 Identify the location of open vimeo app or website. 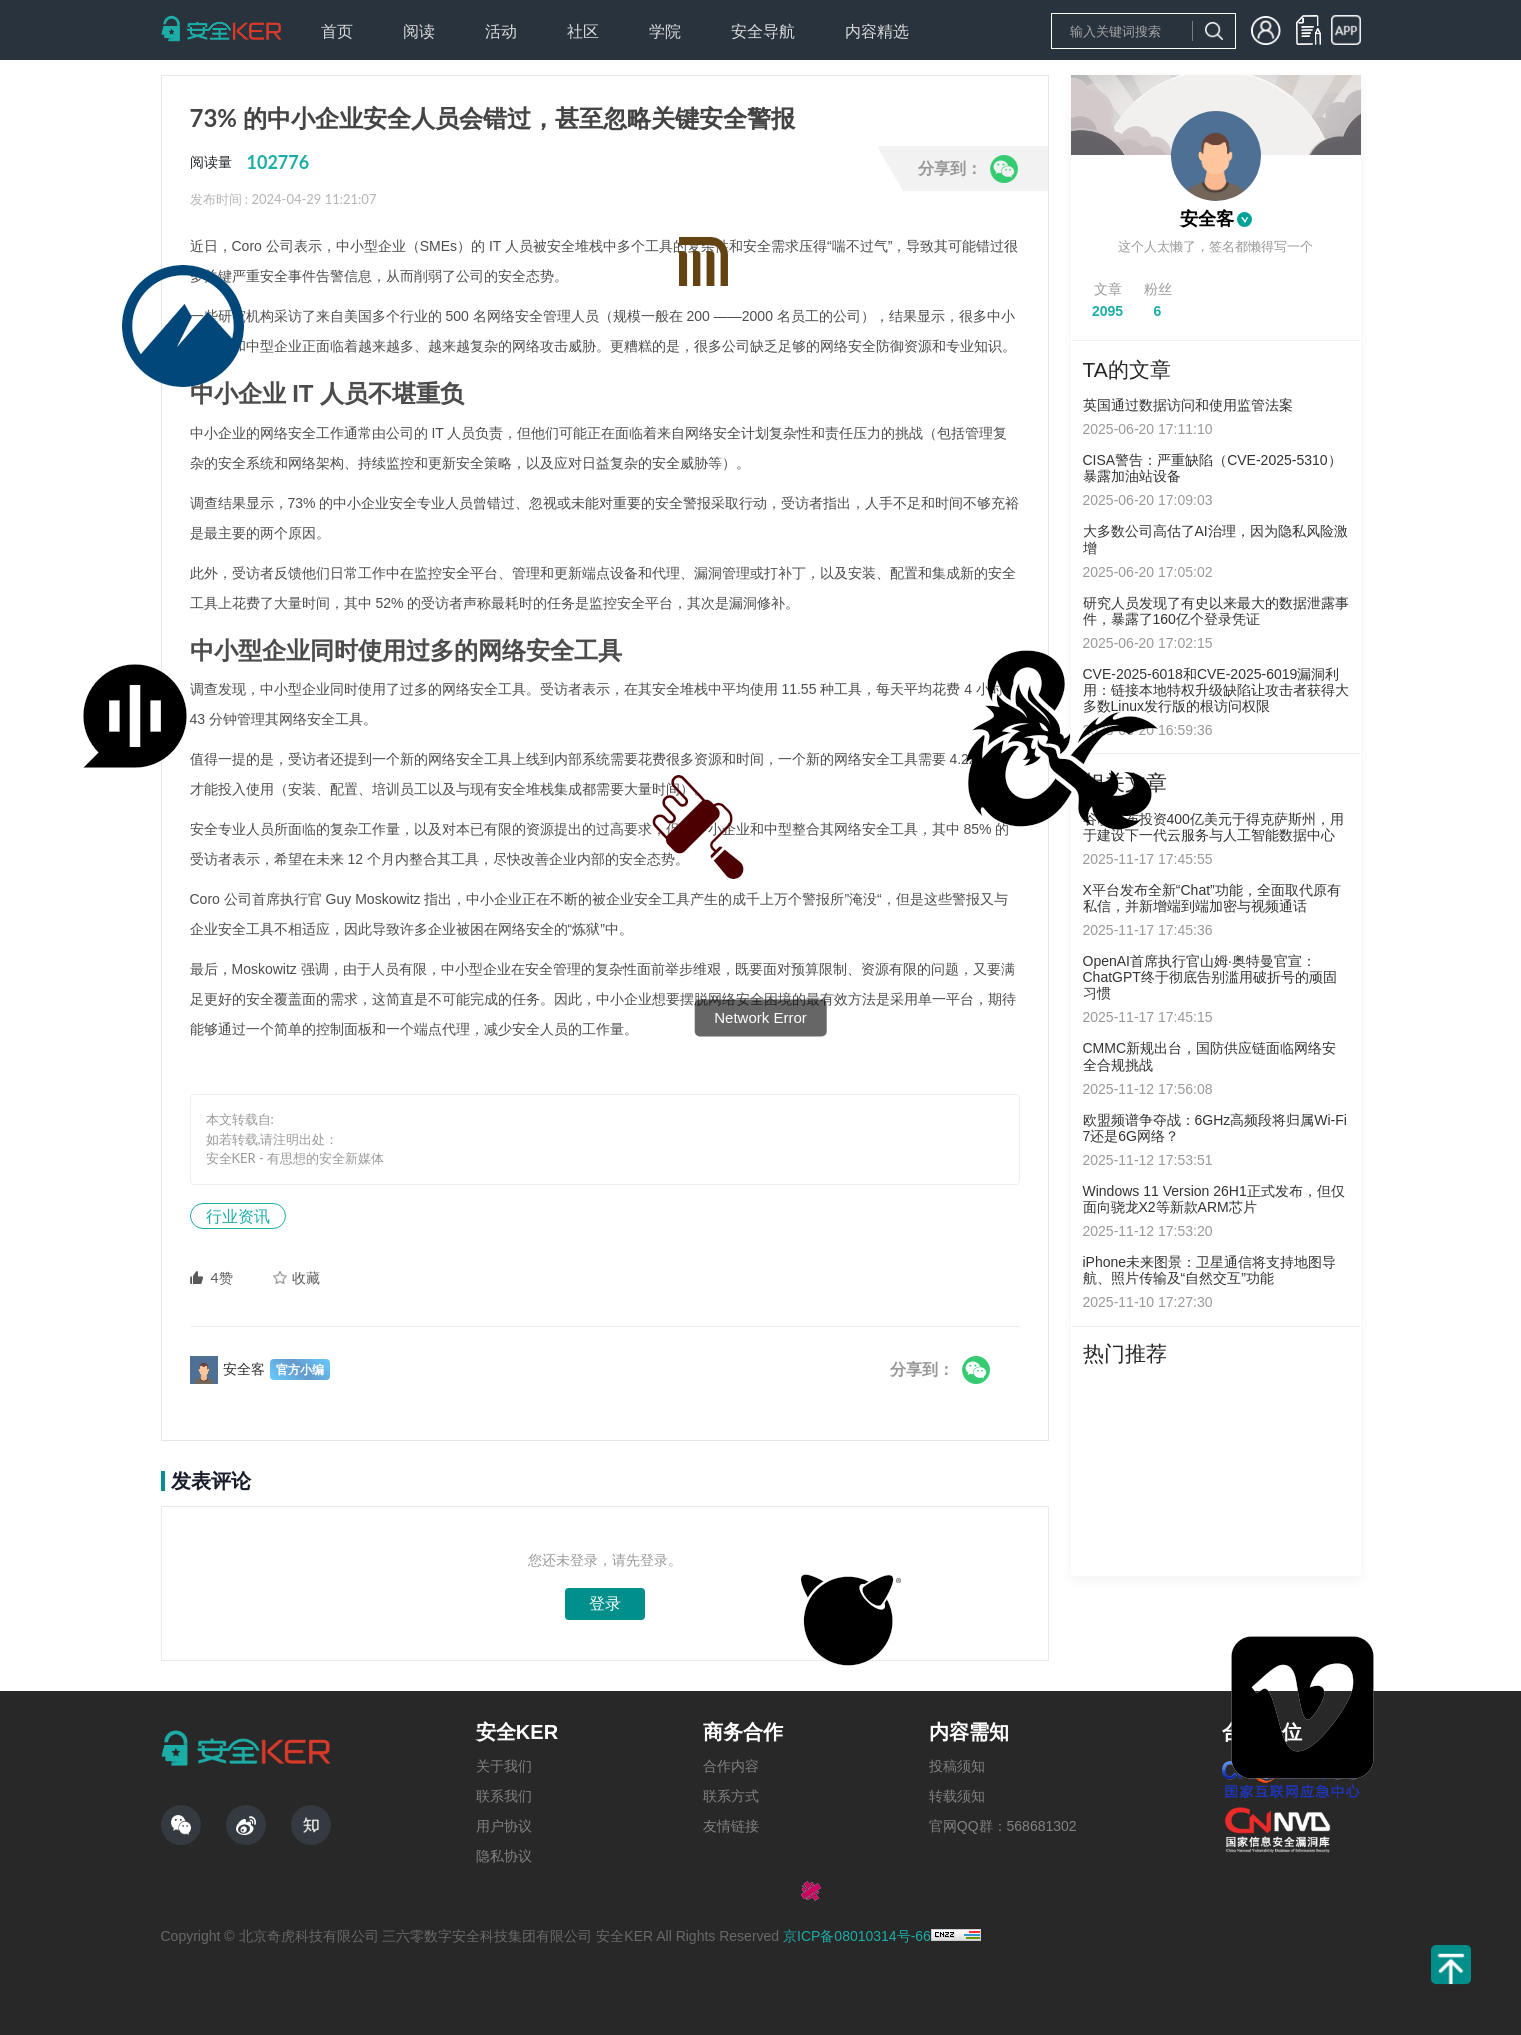
(1302, 1707).